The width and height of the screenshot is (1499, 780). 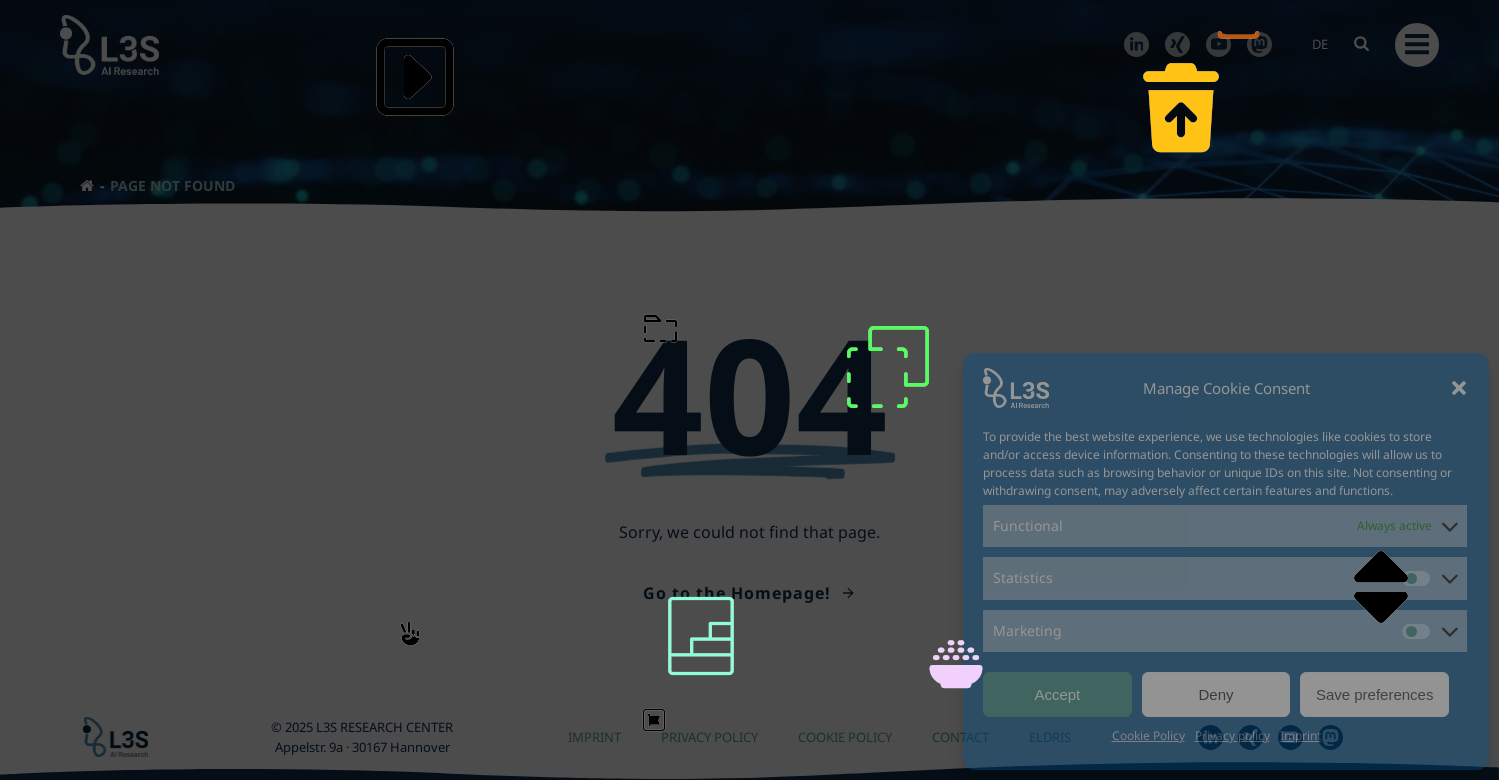 I want to click on restore item from trash, so click(x=1181, y=109).